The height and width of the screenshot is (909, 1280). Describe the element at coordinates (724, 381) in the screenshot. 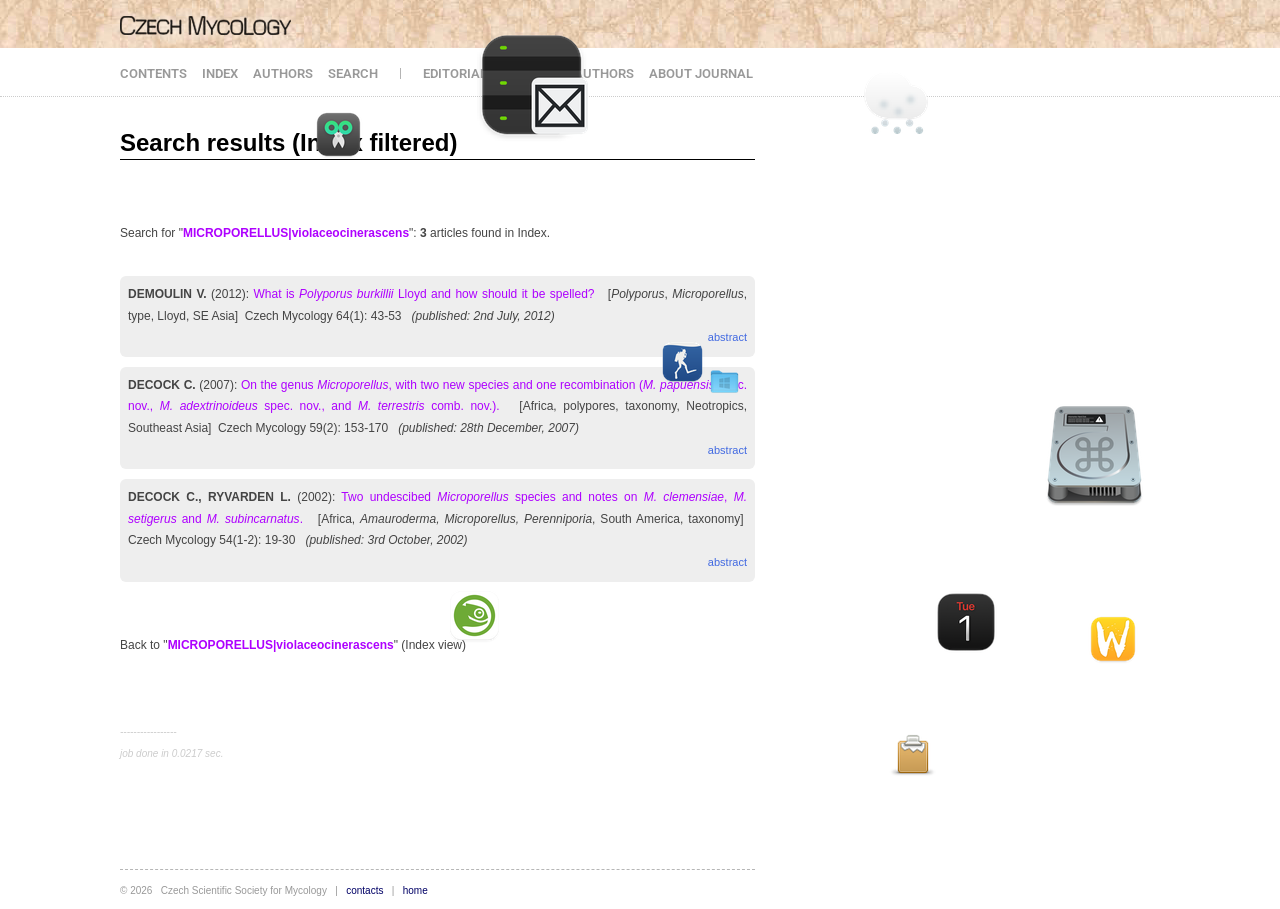

I see `open wine file manager for windows applications` at that location.